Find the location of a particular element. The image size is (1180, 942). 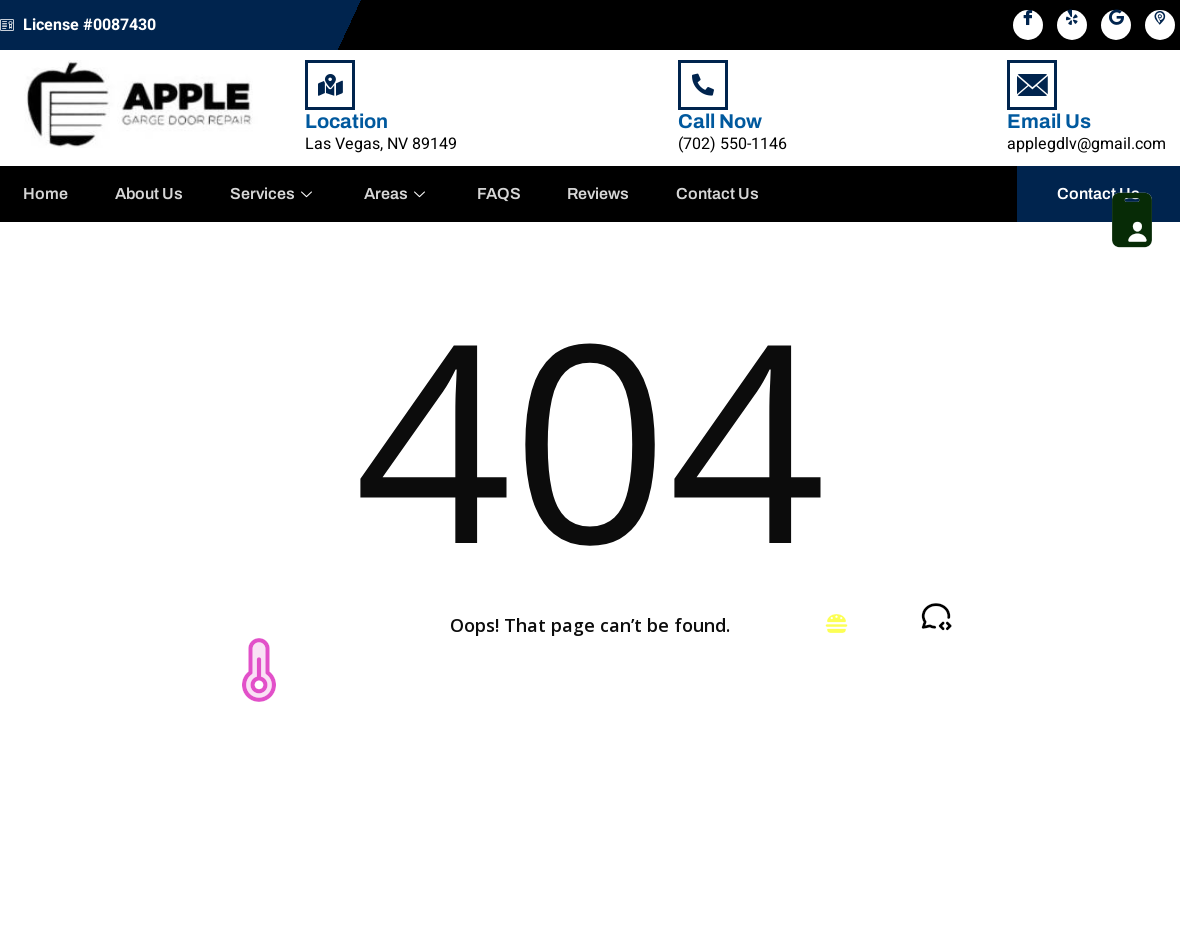

view current temperature is located at coordinates (259, 670).